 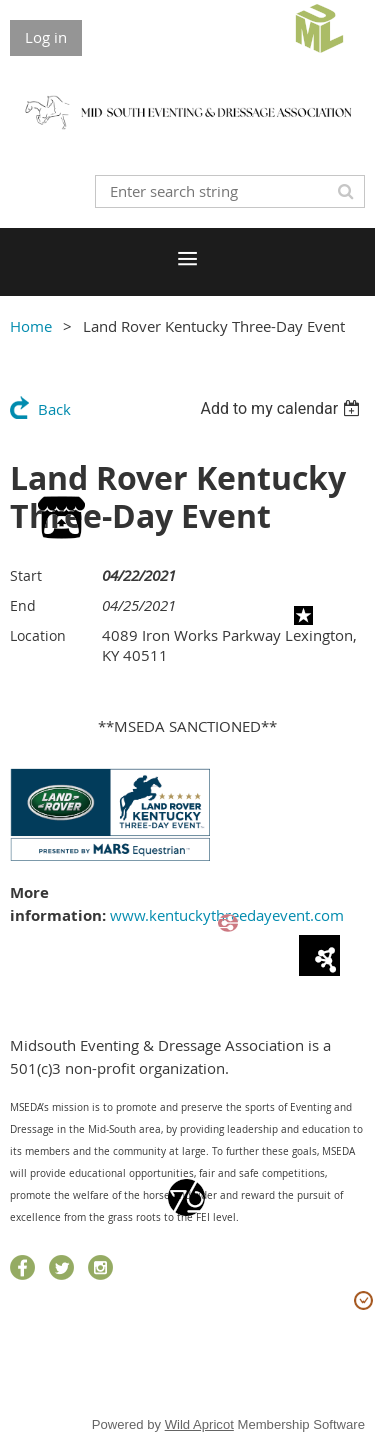 What do you see at coordinates (363, 1300) in the screenshot?
I see `open wakatime dashboard` at bounding box center [363, 1300].